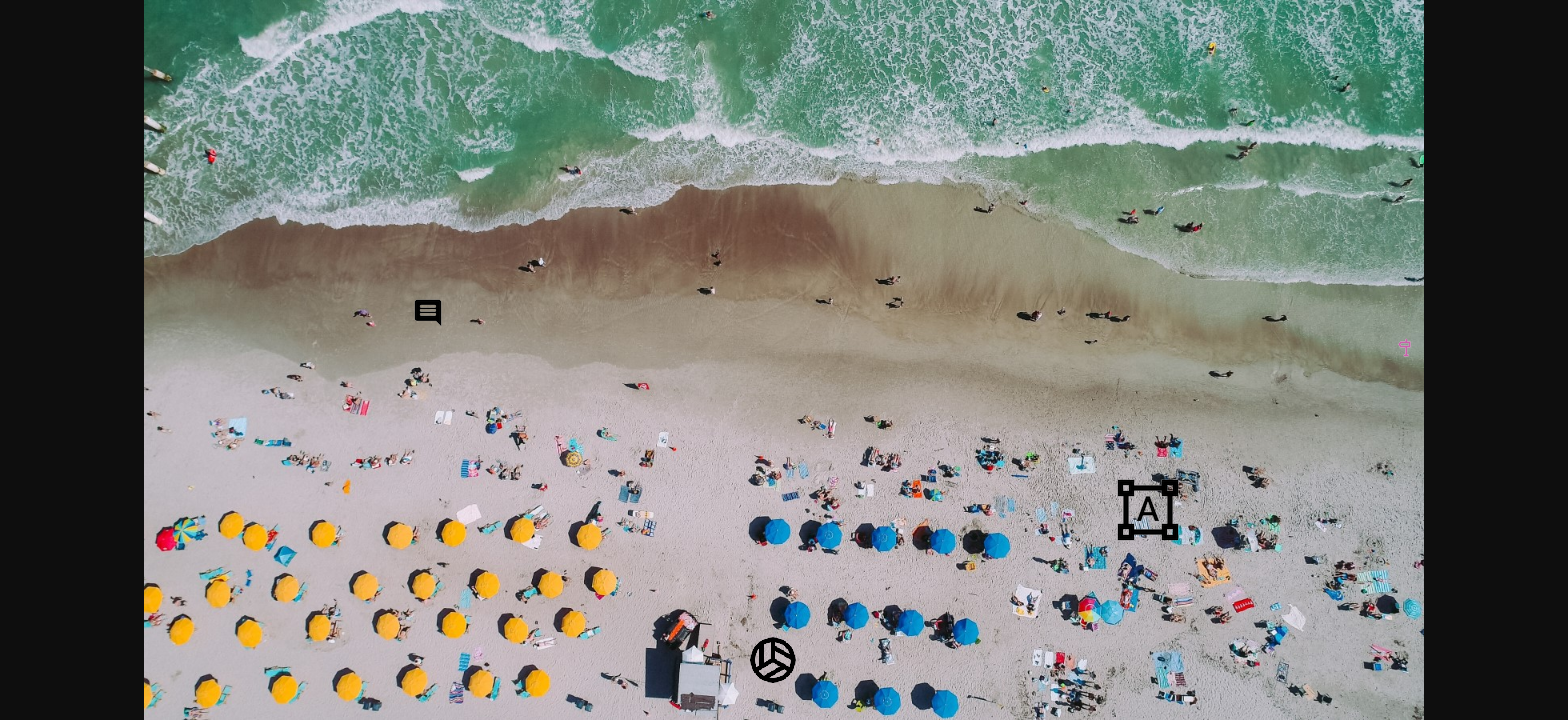 Image resolution: width=1568 pixels, height=720 pixels. I want to click on access volleyball or sports content, so click(773, 660).